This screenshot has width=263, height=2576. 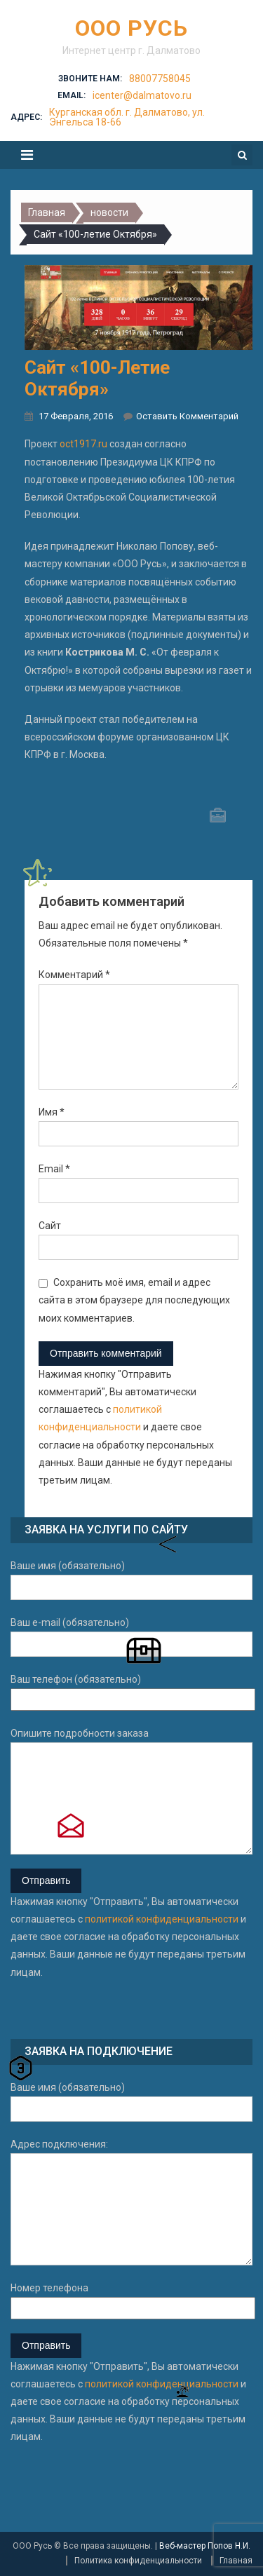 What do you see at coordinates (20, 2068) in the screenshot?
I see `step 3 in a multi-step process` at bounding box center [20, 2068].